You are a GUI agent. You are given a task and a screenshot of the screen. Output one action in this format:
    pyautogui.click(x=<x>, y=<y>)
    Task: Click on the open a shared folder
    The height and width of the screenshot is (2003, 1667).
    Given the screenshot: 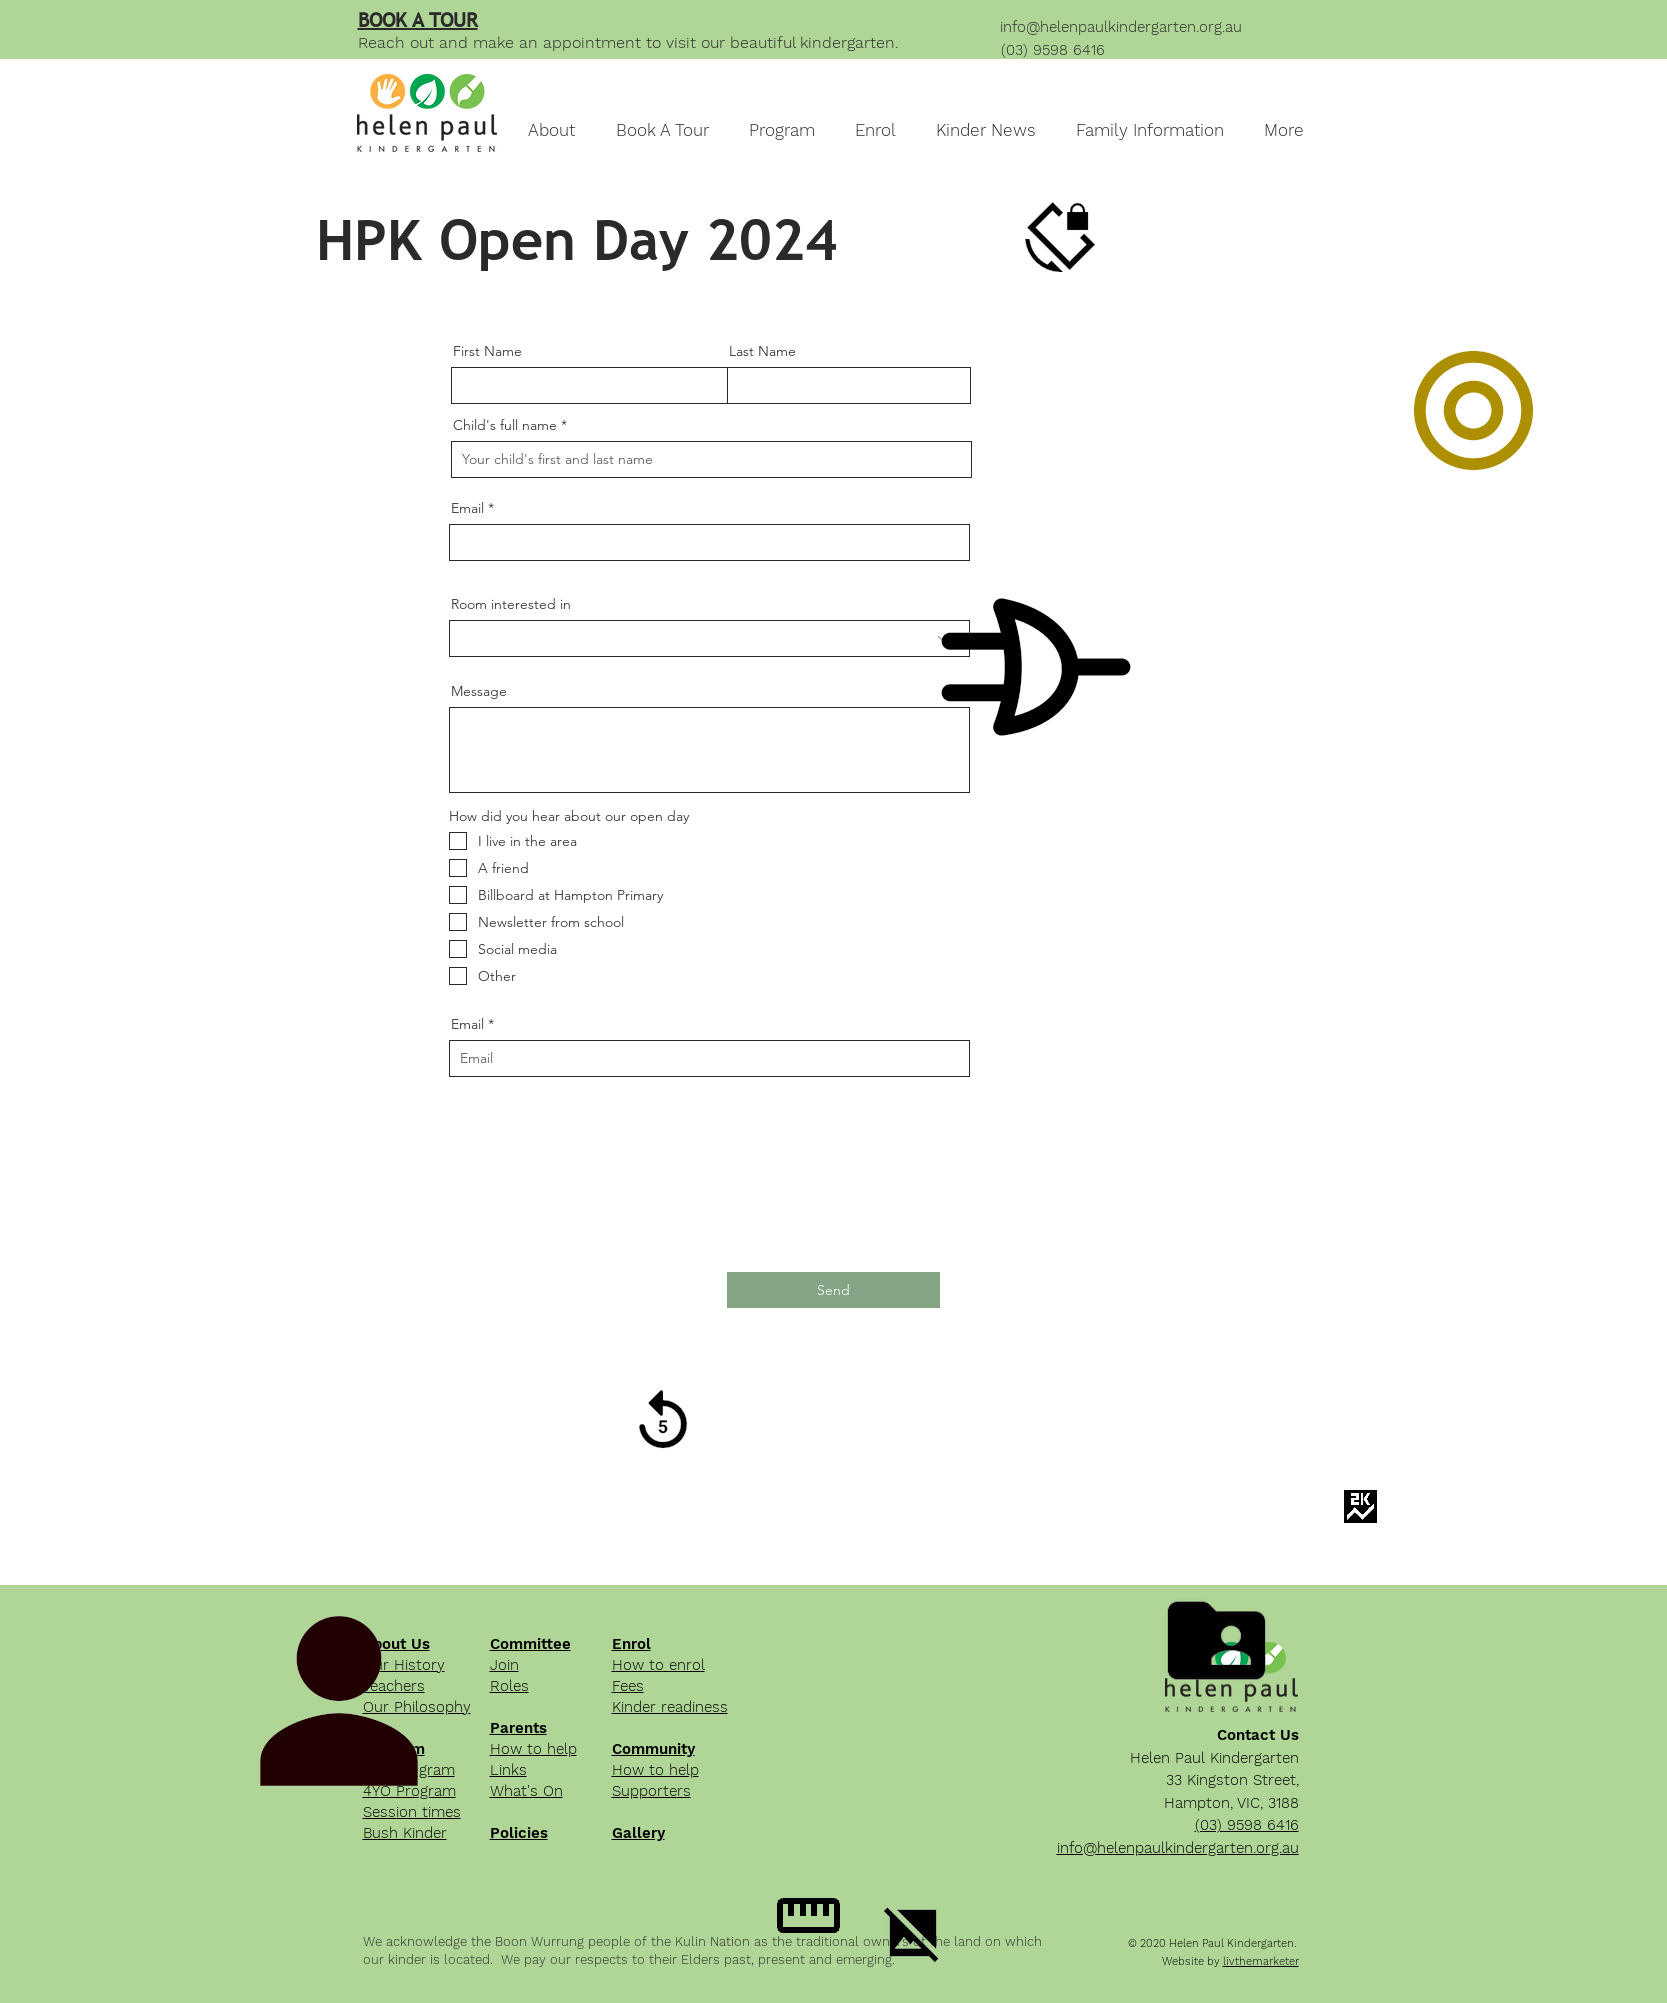 What is the action you would take?
    pyautogui.click(x=1216, y=1640)
    